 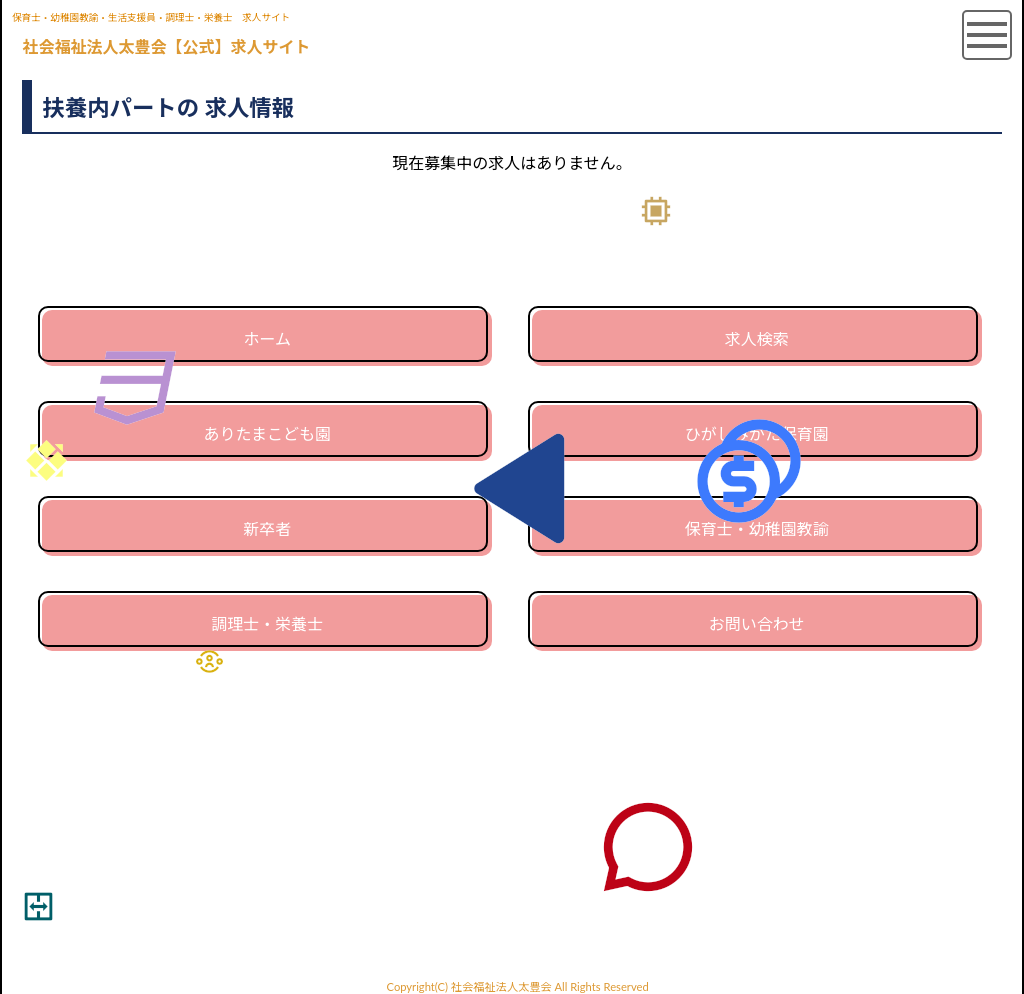 What do you see at coordinates (38, 906) in the screenshot?
I see `split table cells horizontally` at bounding box center [38, 906].